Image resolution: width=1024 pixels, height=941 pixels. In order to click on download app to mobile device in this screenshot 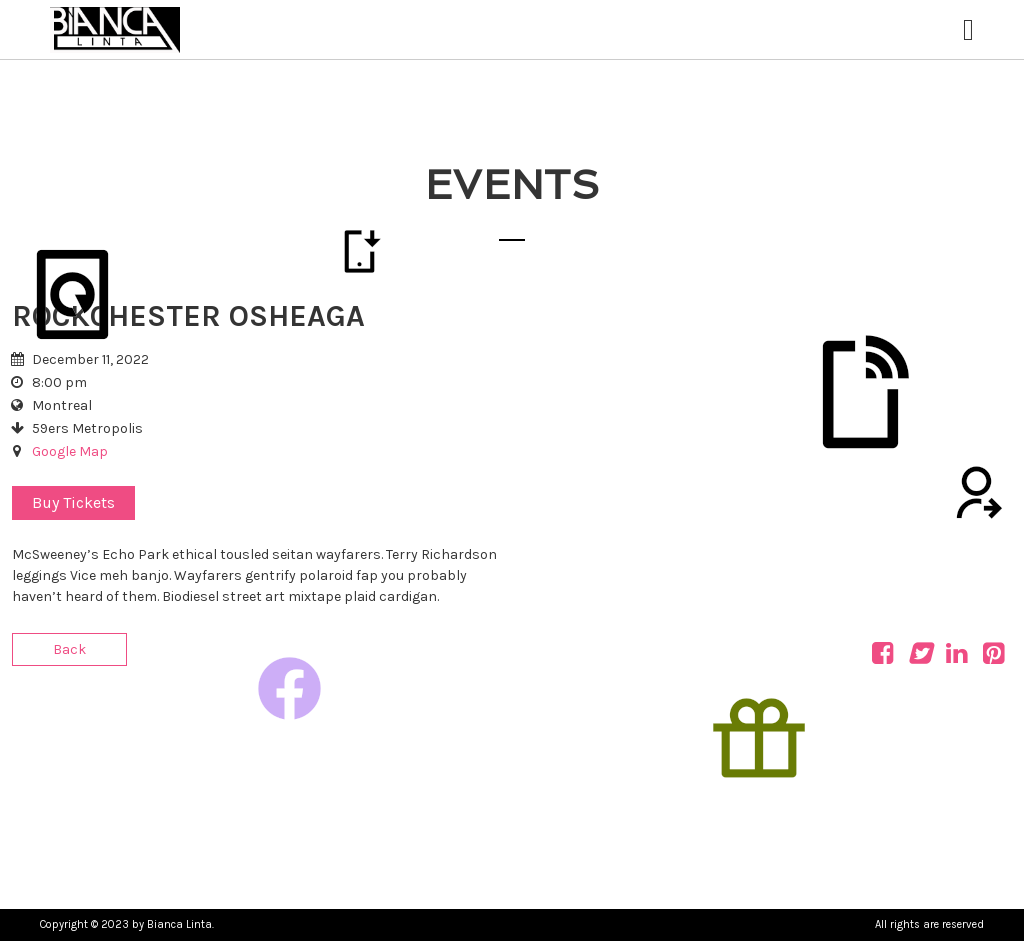, I will do `click(359, 251)`.